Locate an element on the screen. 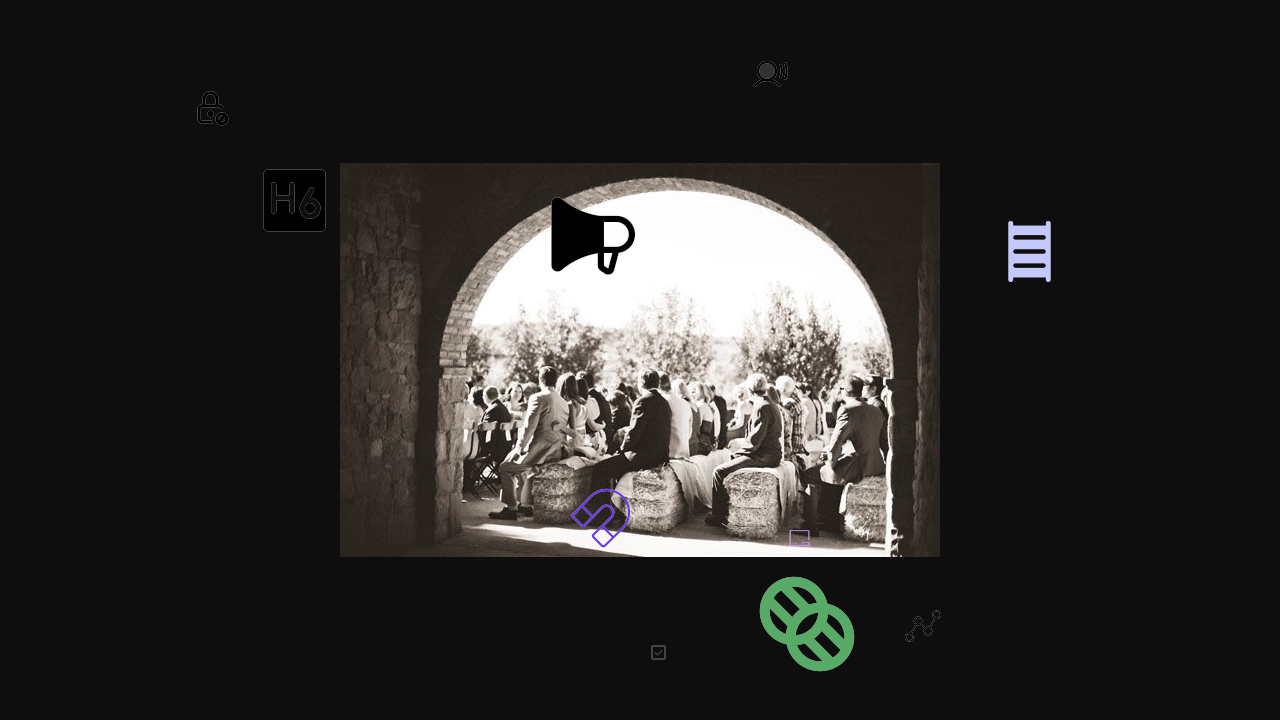 The image size is (1280, 720). exclude overlapping items from selection is located at coordinates (807, 624).